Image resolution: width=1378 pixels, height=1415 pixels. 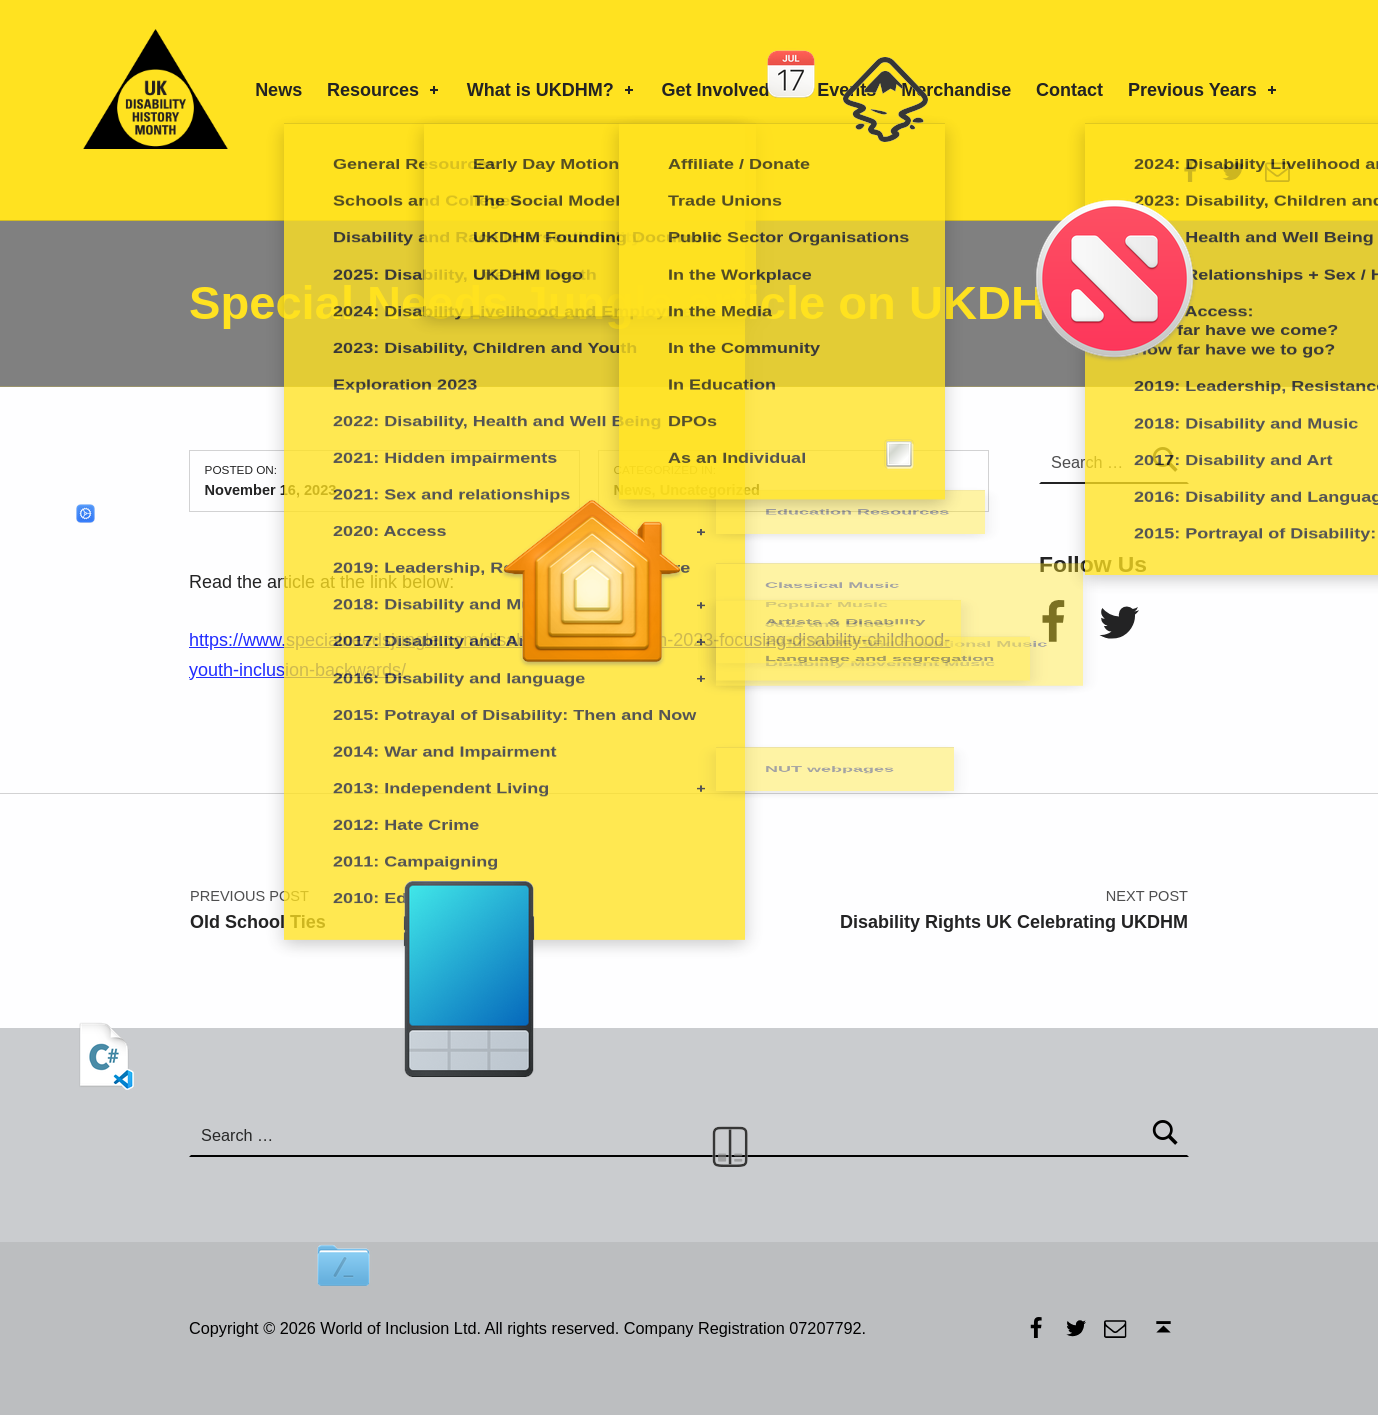 I want to click on open Apple News preferences, so click(x=1114, y=278).